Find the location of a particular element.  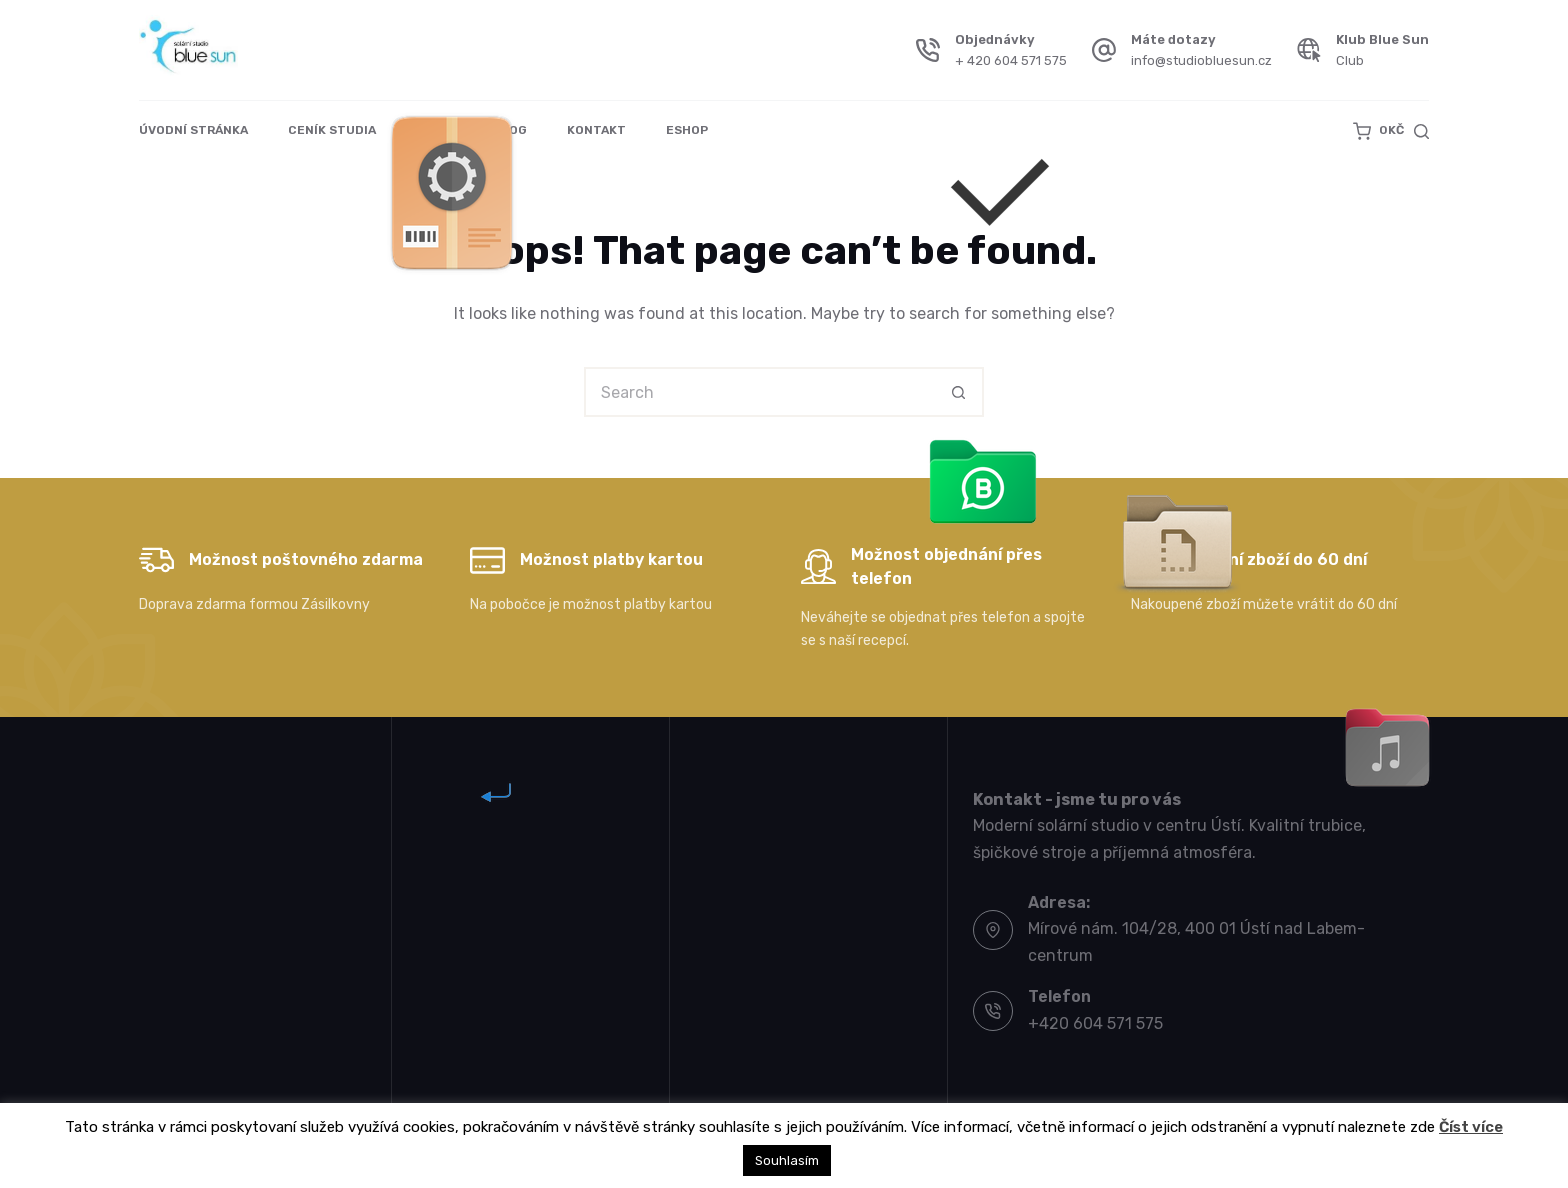

folder containing whatsapp business files and data is located at coordinates (982, 484).